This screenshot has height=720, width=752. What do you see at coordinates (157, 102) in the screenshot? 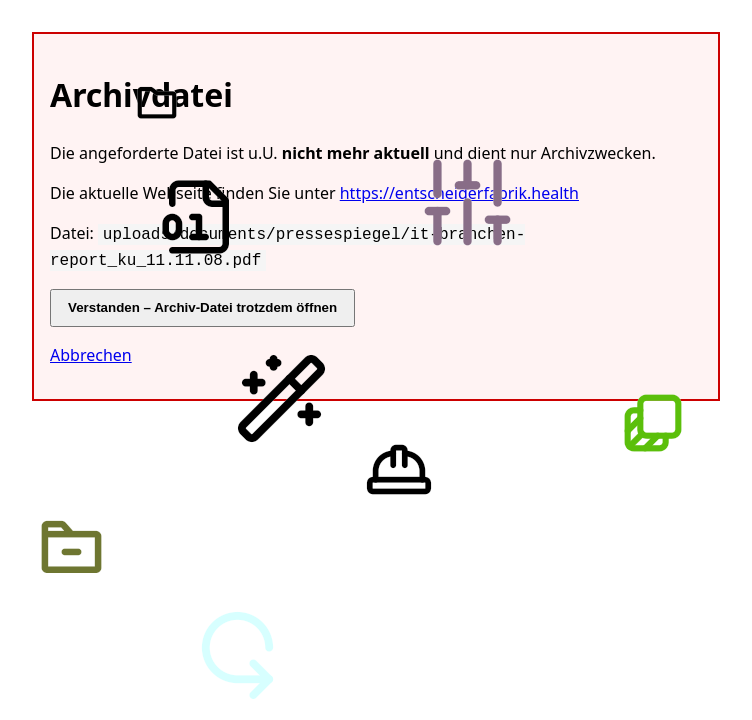
I see `open file folder` at bounding box center [157, 102].